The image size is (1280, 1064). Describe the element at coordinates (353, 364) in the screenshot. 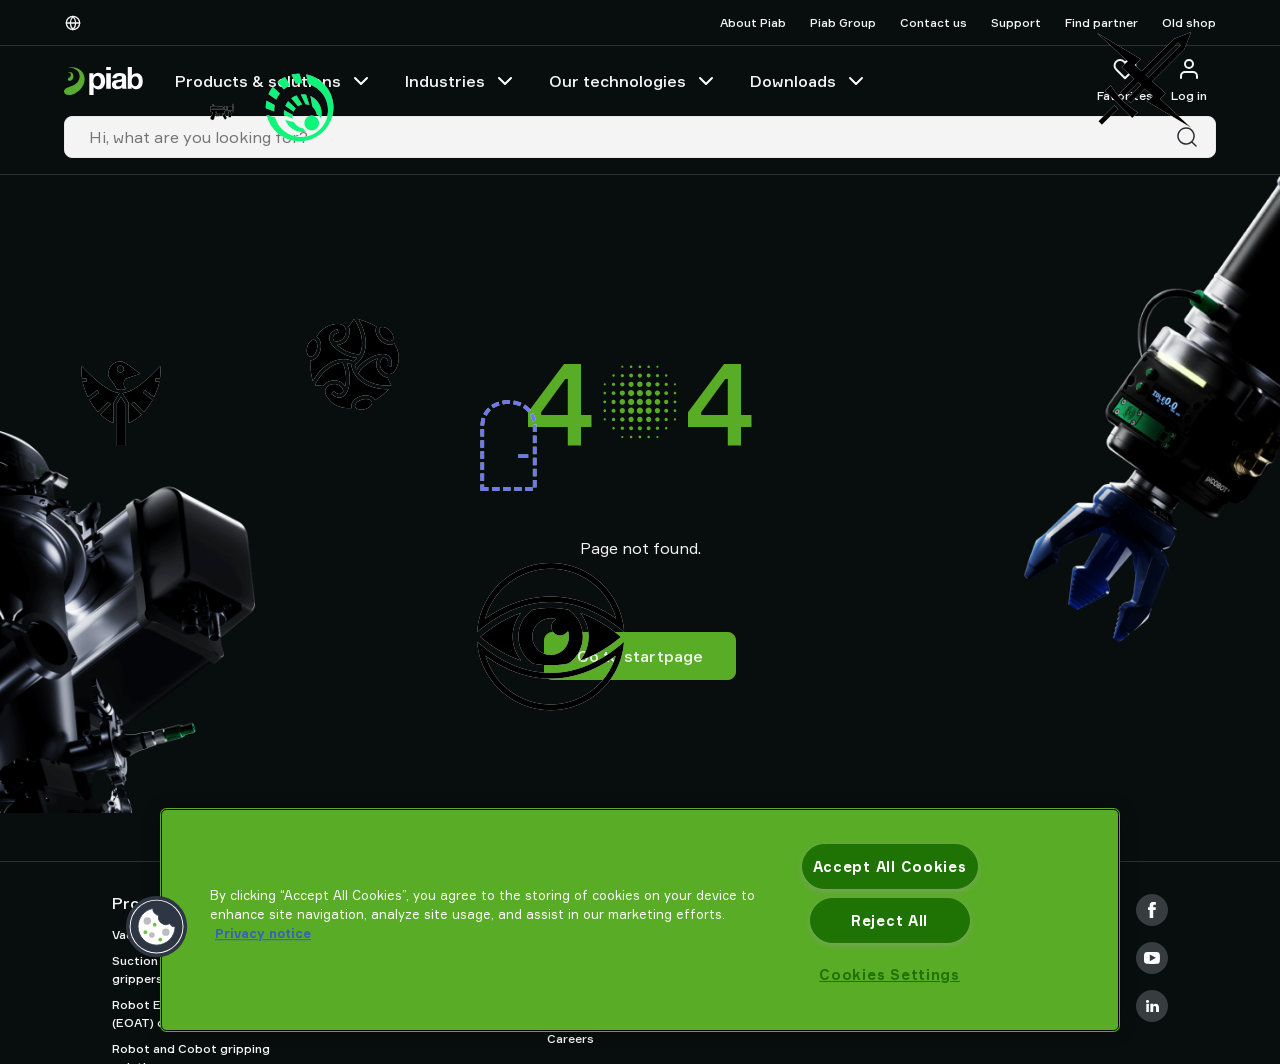

I see `farming or agriculture category in a game` at that location.